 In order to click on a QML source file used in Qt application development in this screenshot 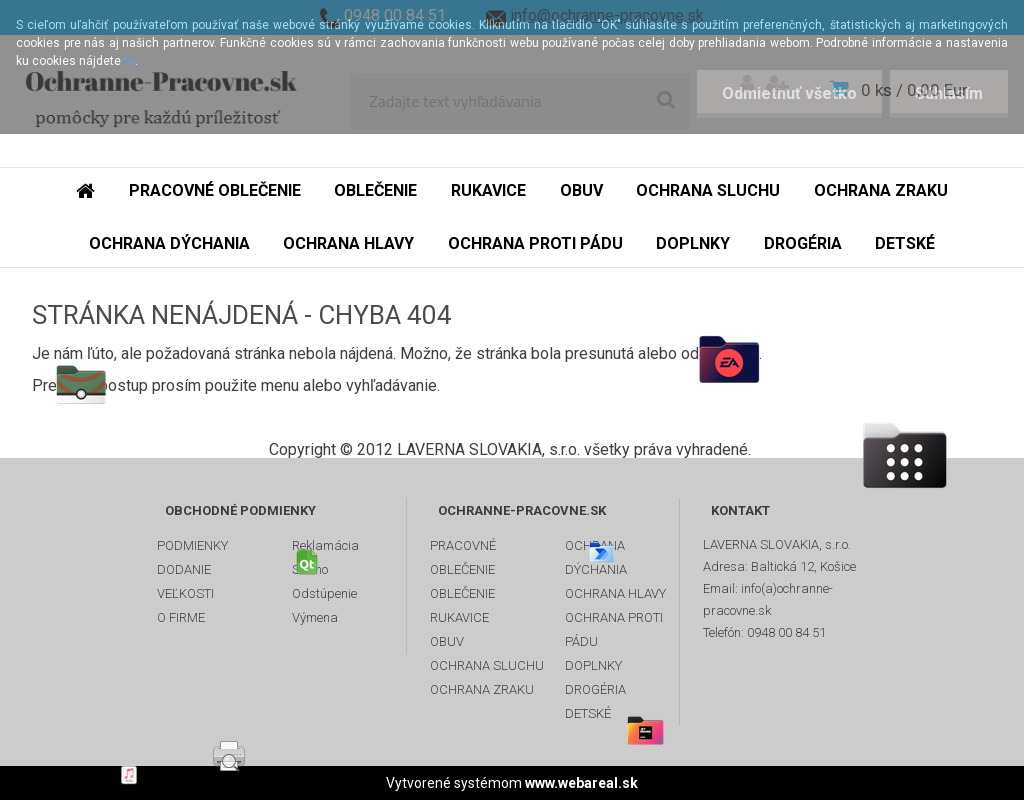, I will do `click(307, 562)`.